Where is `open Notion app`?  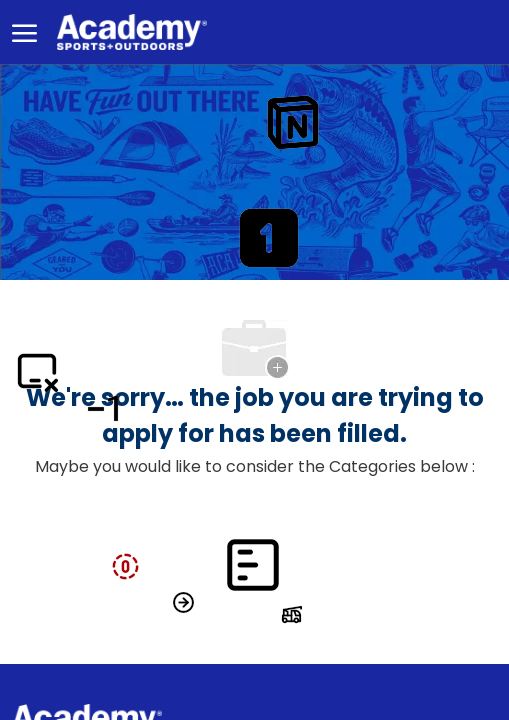
open Notion app is located at coordinates (293, 121).